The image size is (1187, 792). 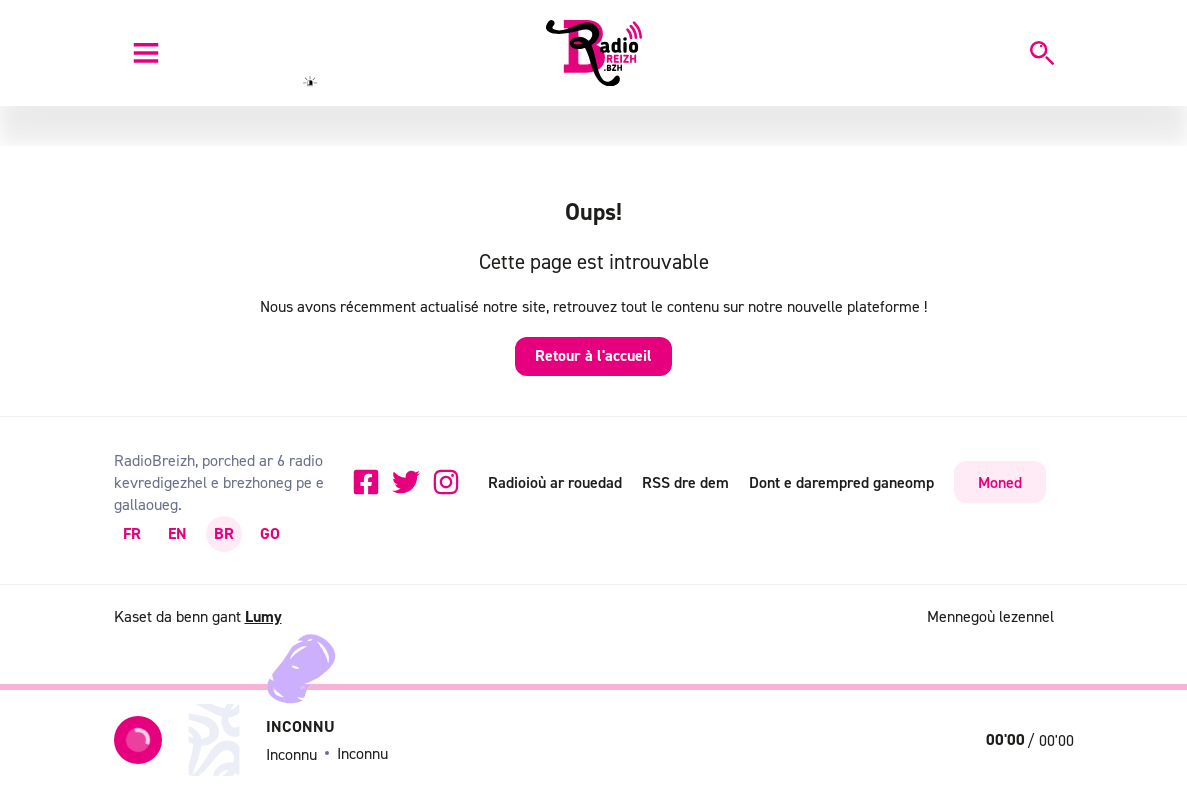 I want to click on select potato as a game resource or ingredient, so click(x=301, y=669).